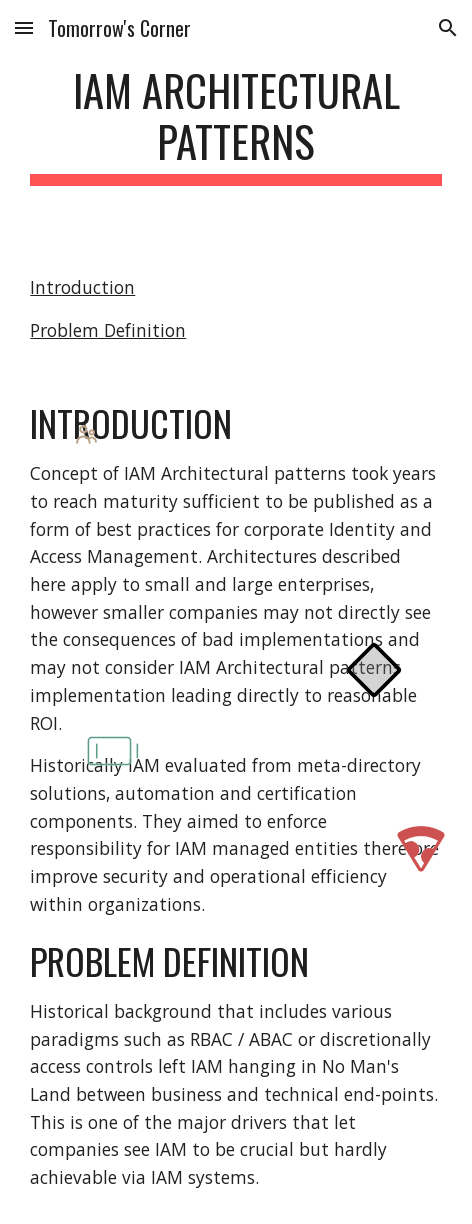  Describe the element at coordinates (421, 848) in the screenshot. I see `order food or pizza delivery` at that location.